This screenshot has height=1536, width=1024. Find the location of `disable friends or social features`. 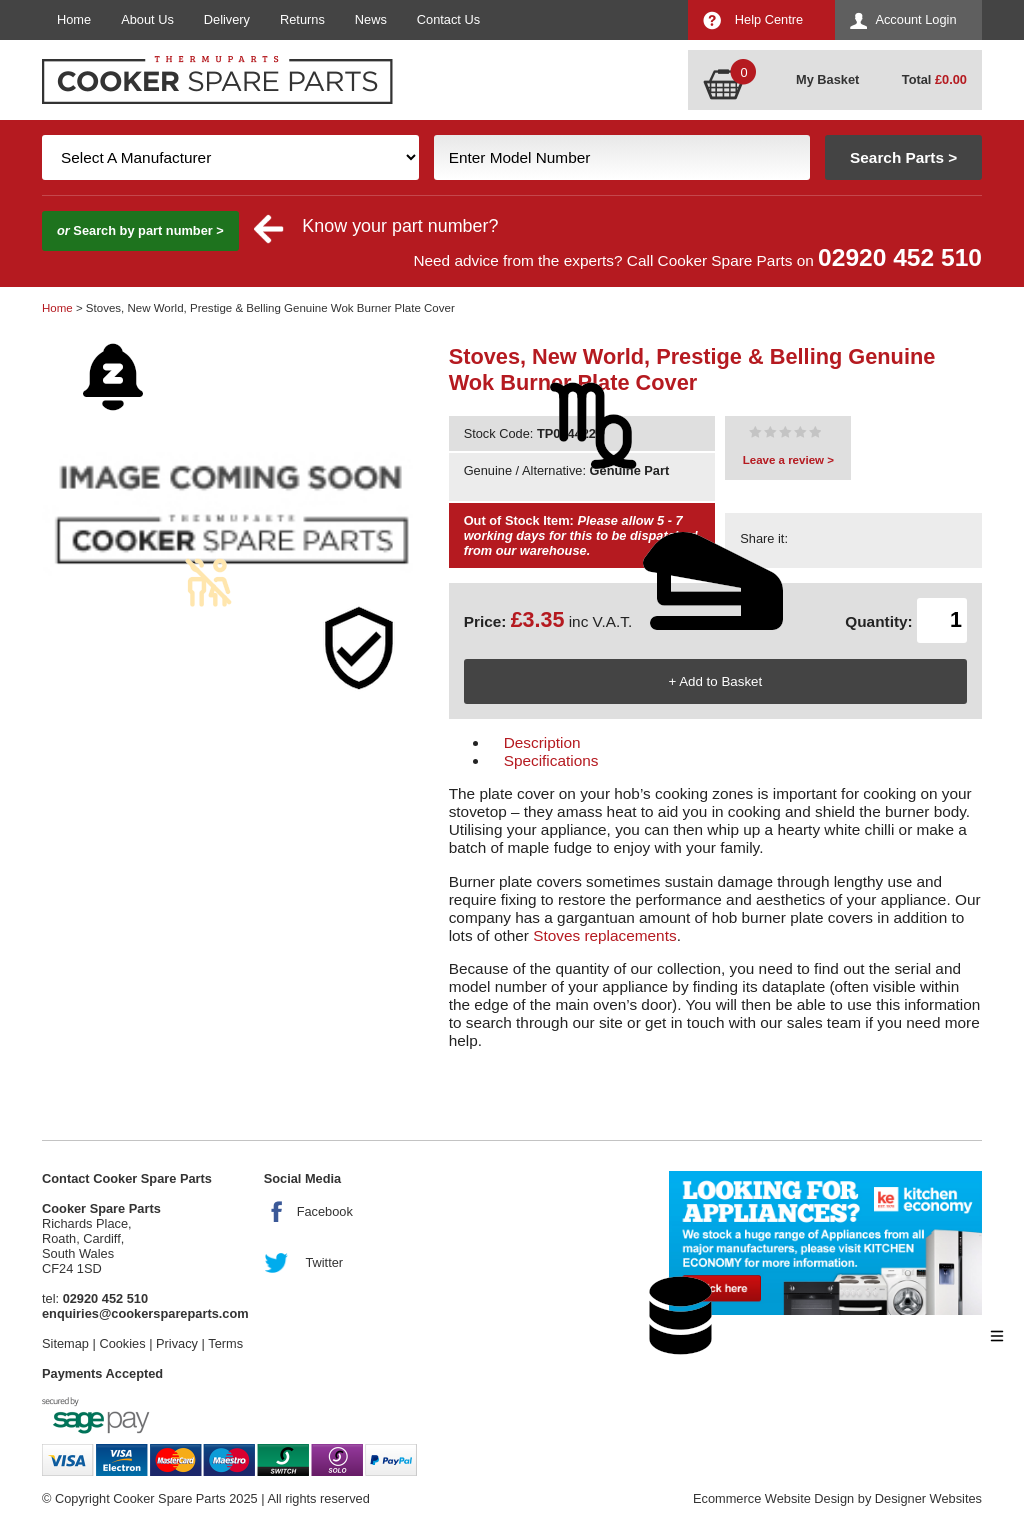

disable friends or social features is located at coordinates (208, 581).